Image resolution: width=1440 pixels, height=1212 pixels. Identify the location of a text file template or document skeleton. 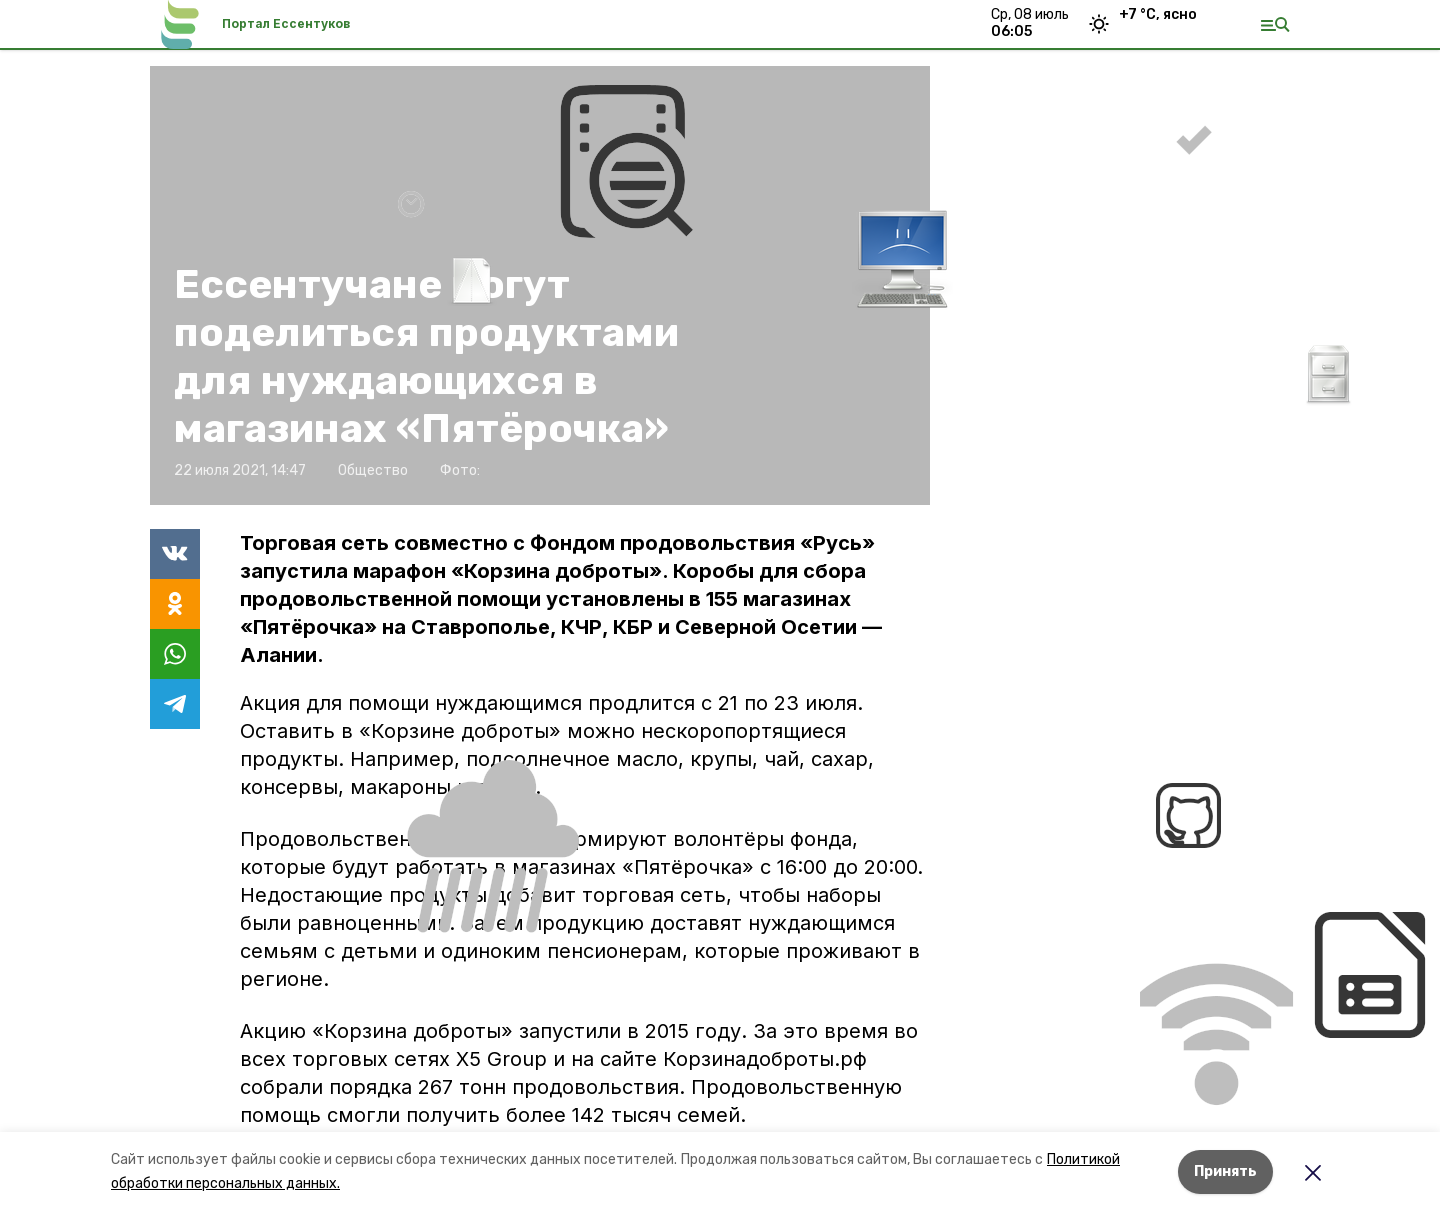
(472, 280).